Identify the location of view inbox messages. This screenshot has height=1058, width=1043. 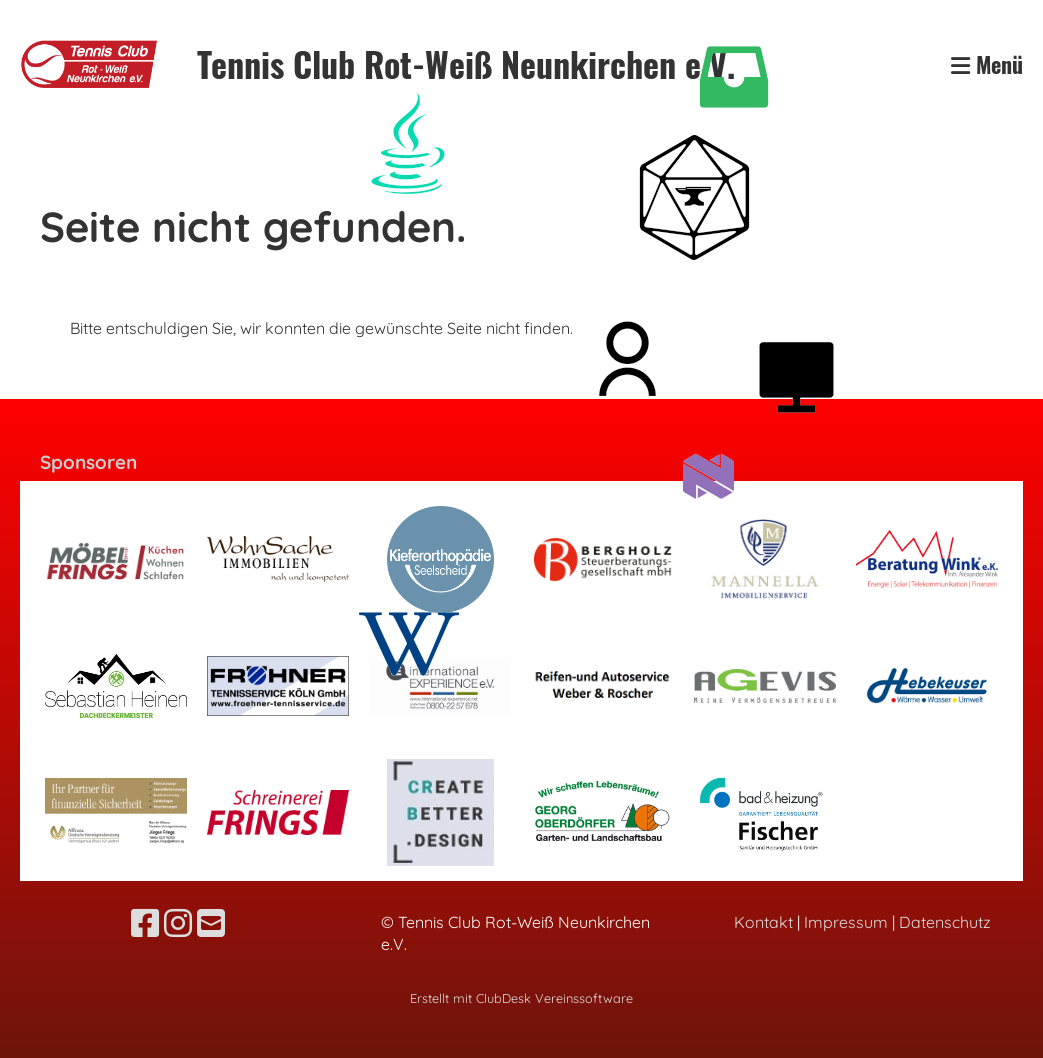
(734, 77).